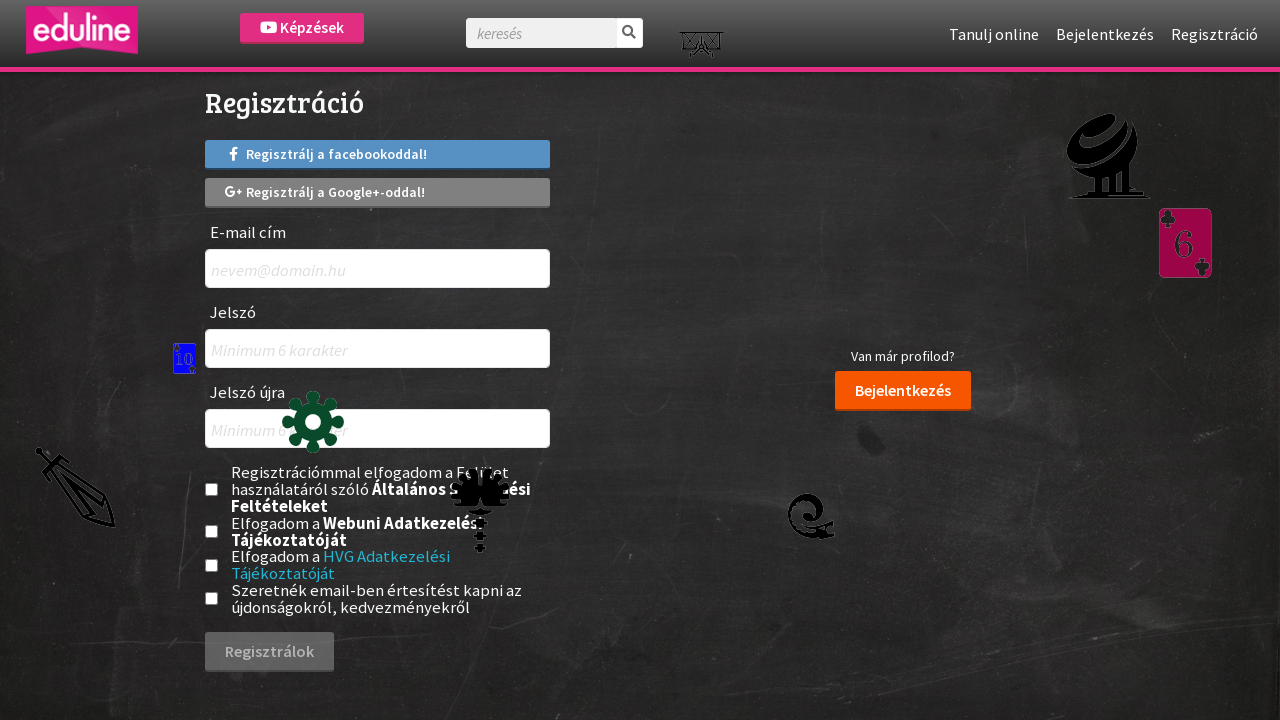  Describe the element at coordinates (184, 358) in the screenshot. I see `ten of clubs playing card` at that location.